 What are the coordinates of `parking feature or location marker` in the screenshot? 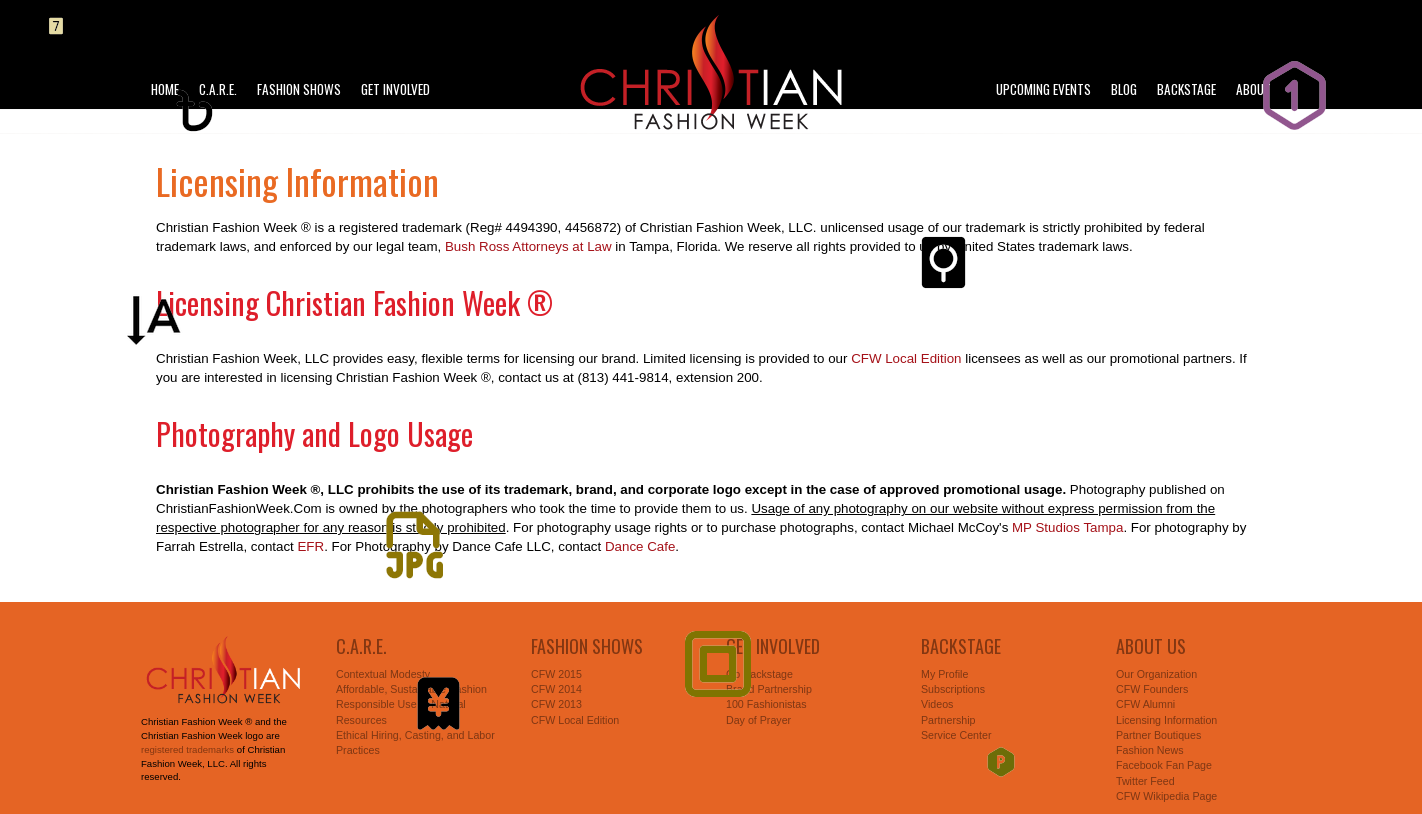 It's located at (1001, 762).